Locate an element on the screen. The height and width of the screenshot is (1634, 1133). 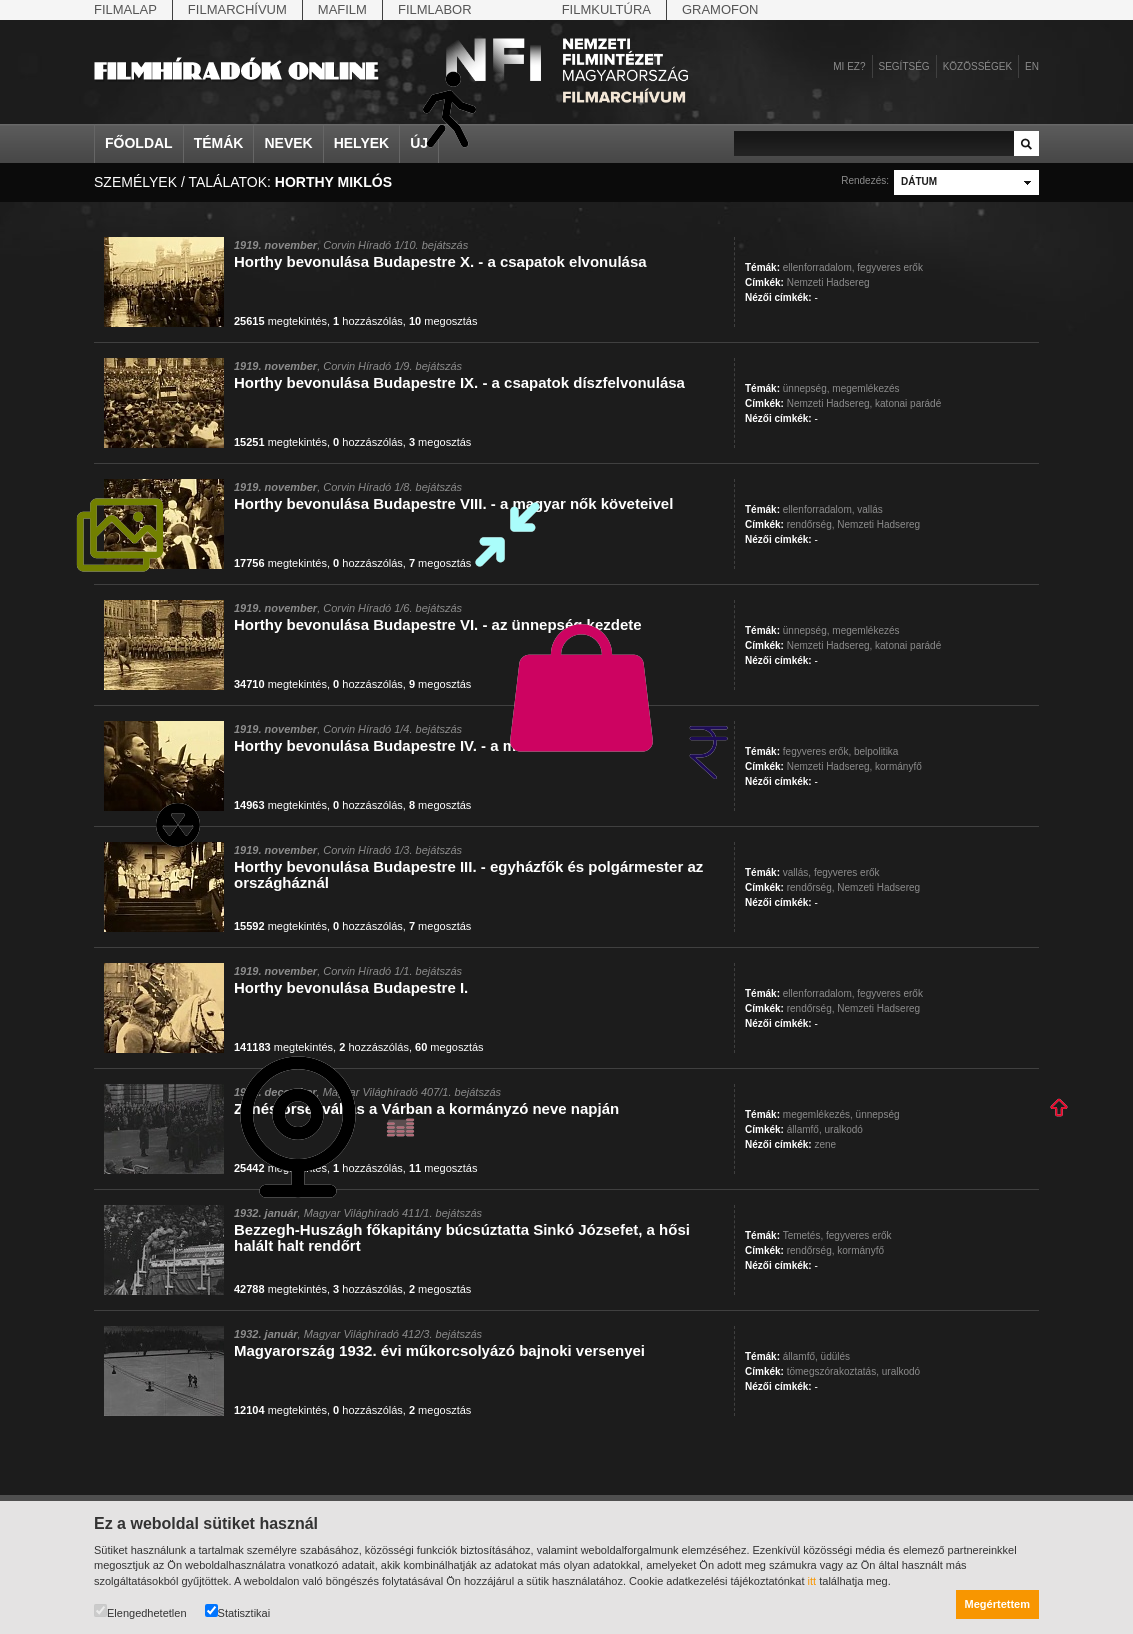
view your shopping bag is located at coordinates (581, 695).